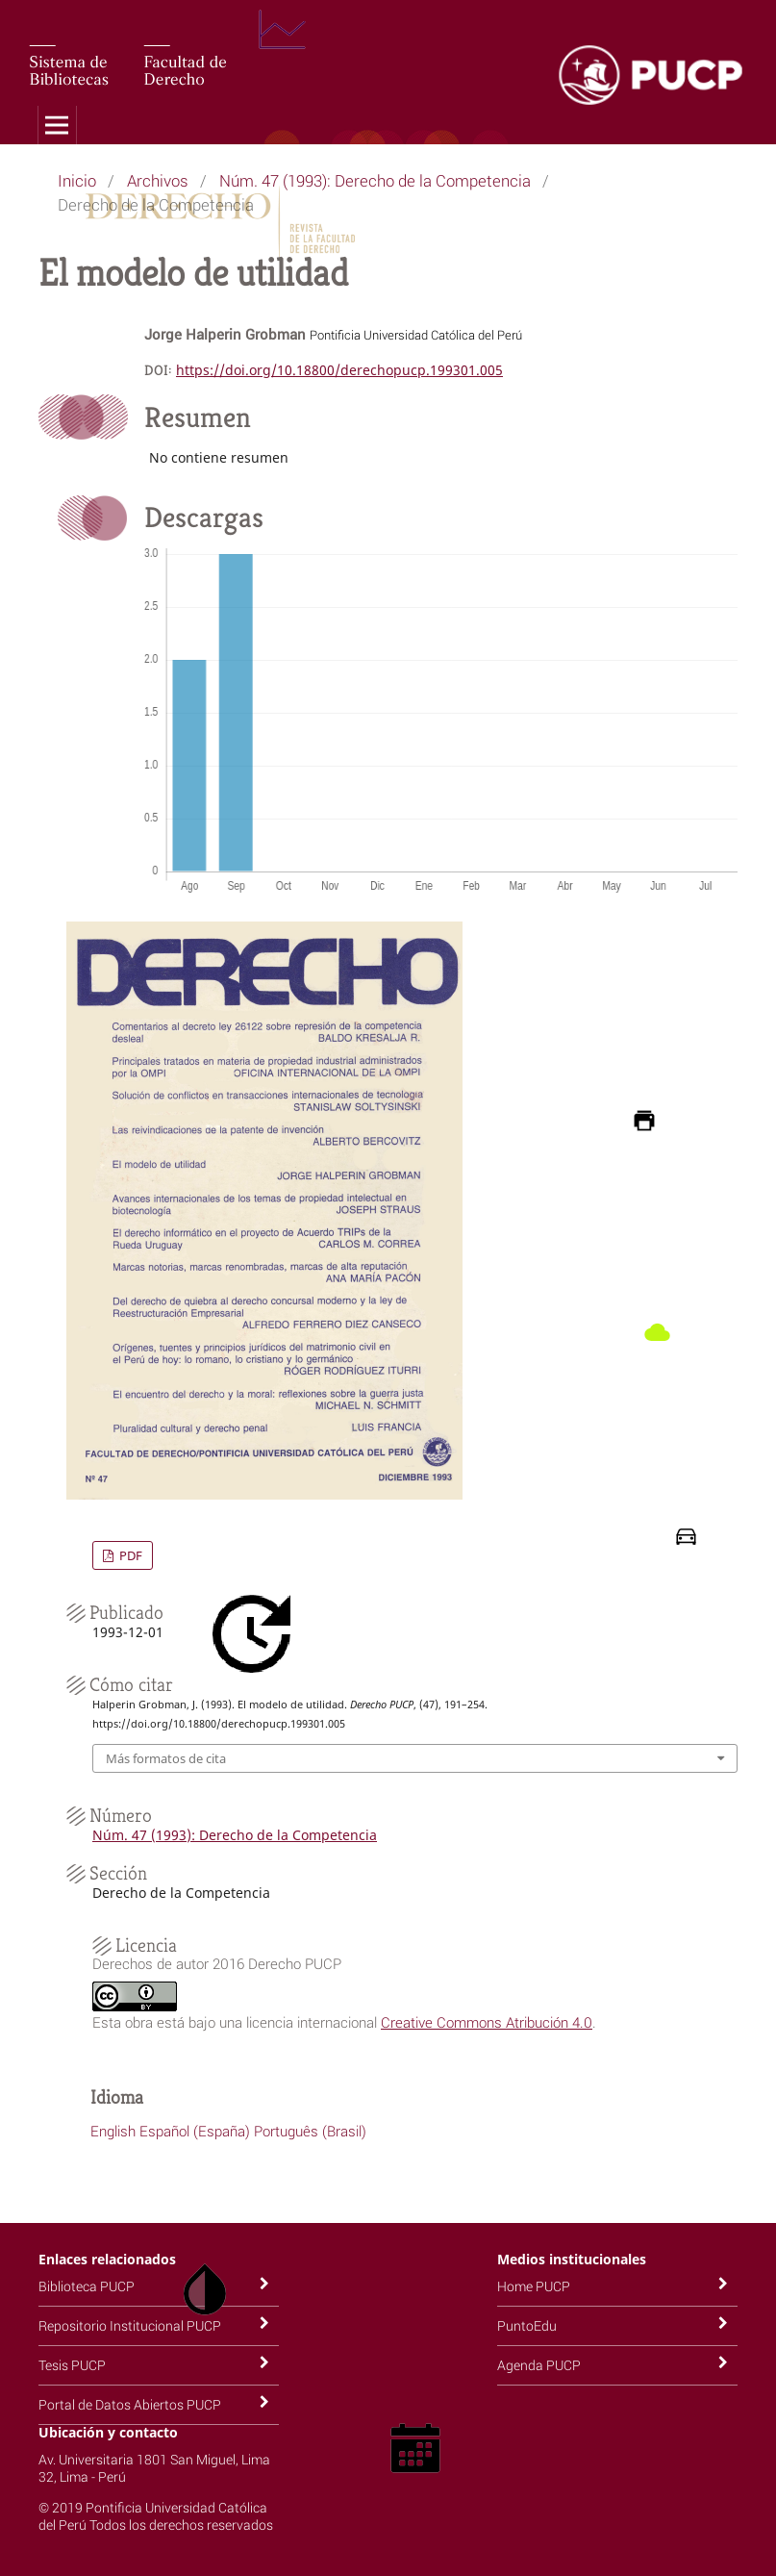 This screenshot has height=2576, width=776. What do you see at coordinates (686, 1536) in the screenshot?
I see `access vehicle or car-related settings` at bounding box center [686, 1536].